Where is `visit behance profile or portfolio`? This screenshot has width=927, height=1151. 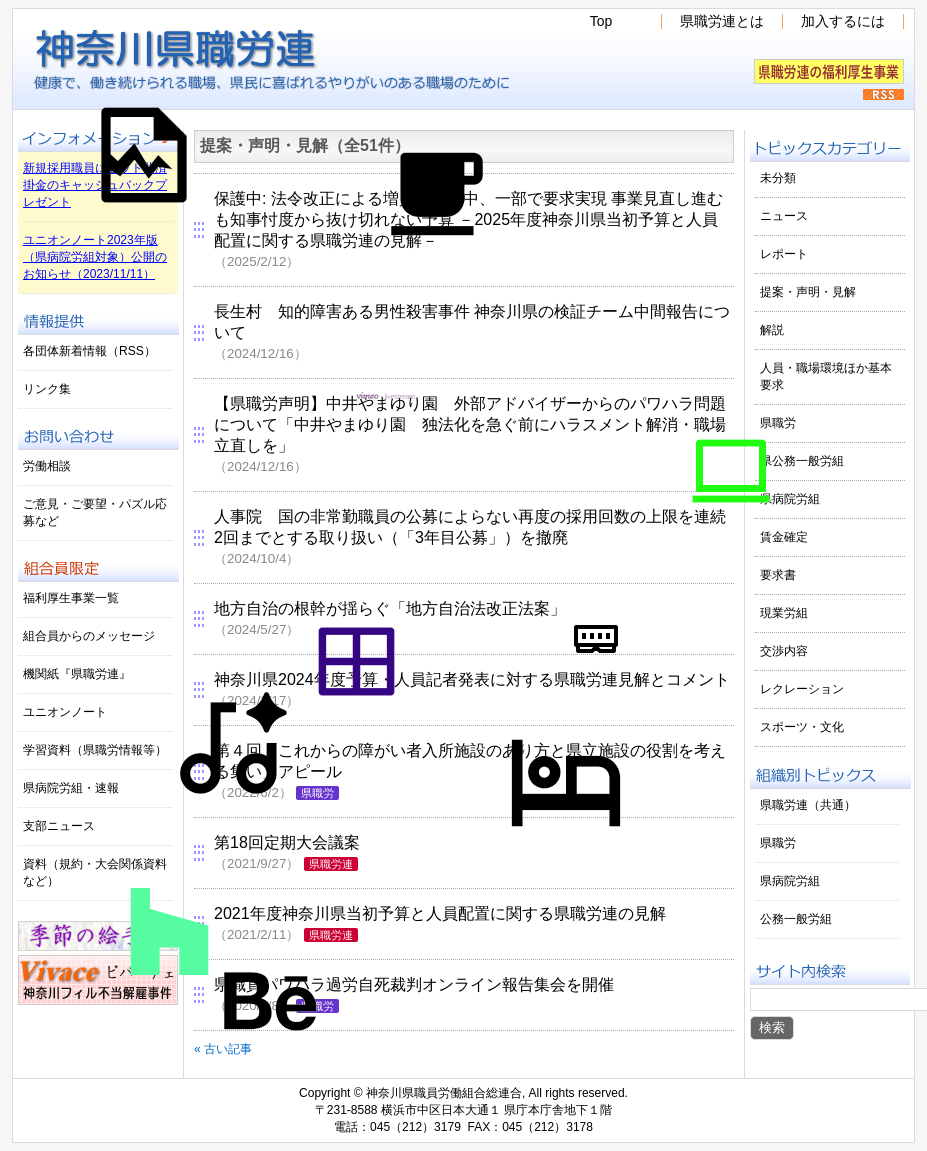
visit behance profile or portfolio is located at coordinates (270, 1000).